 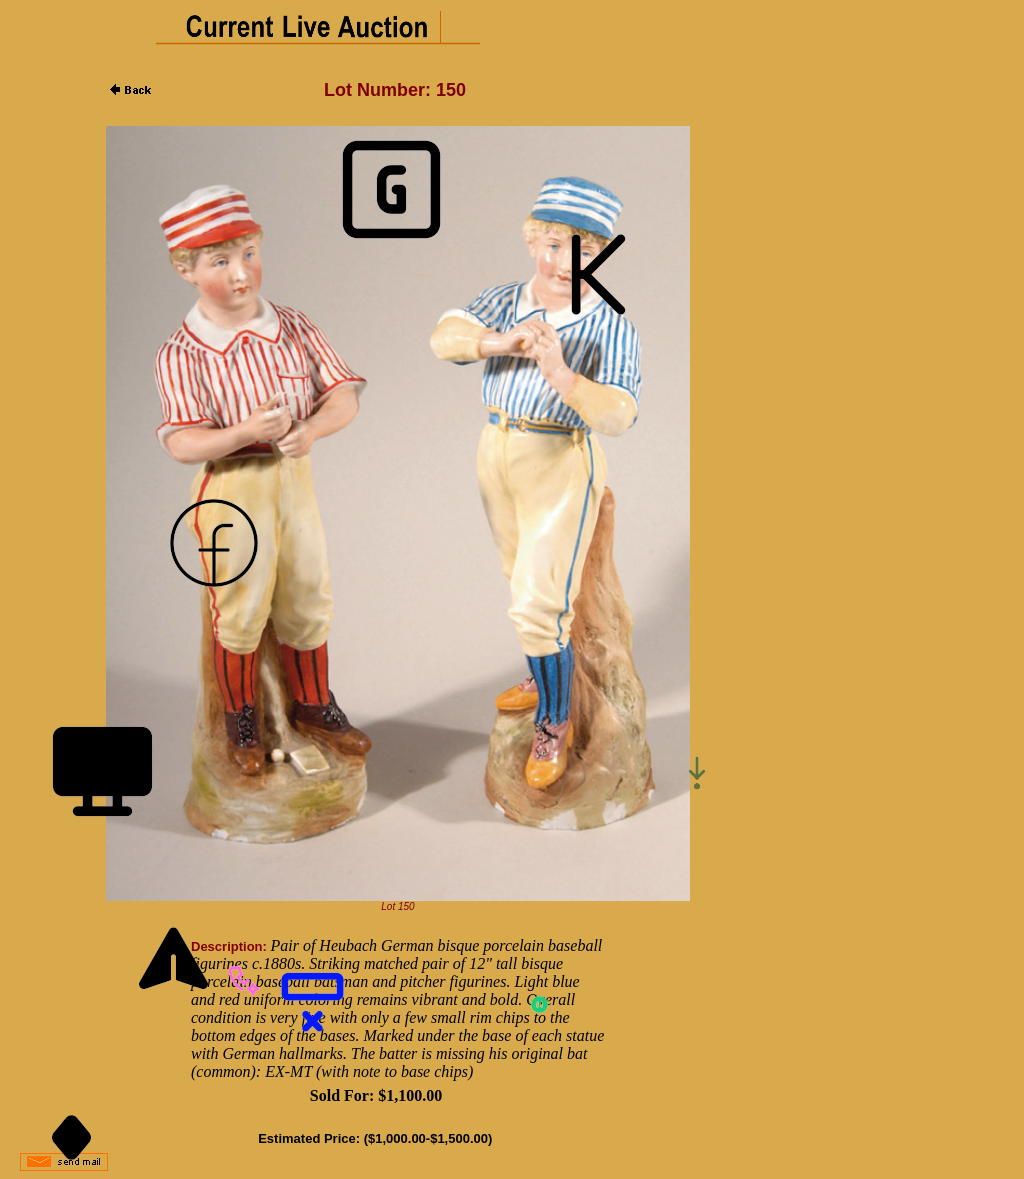 I want to click on access Google services or integration, so click(x=391, y=189).